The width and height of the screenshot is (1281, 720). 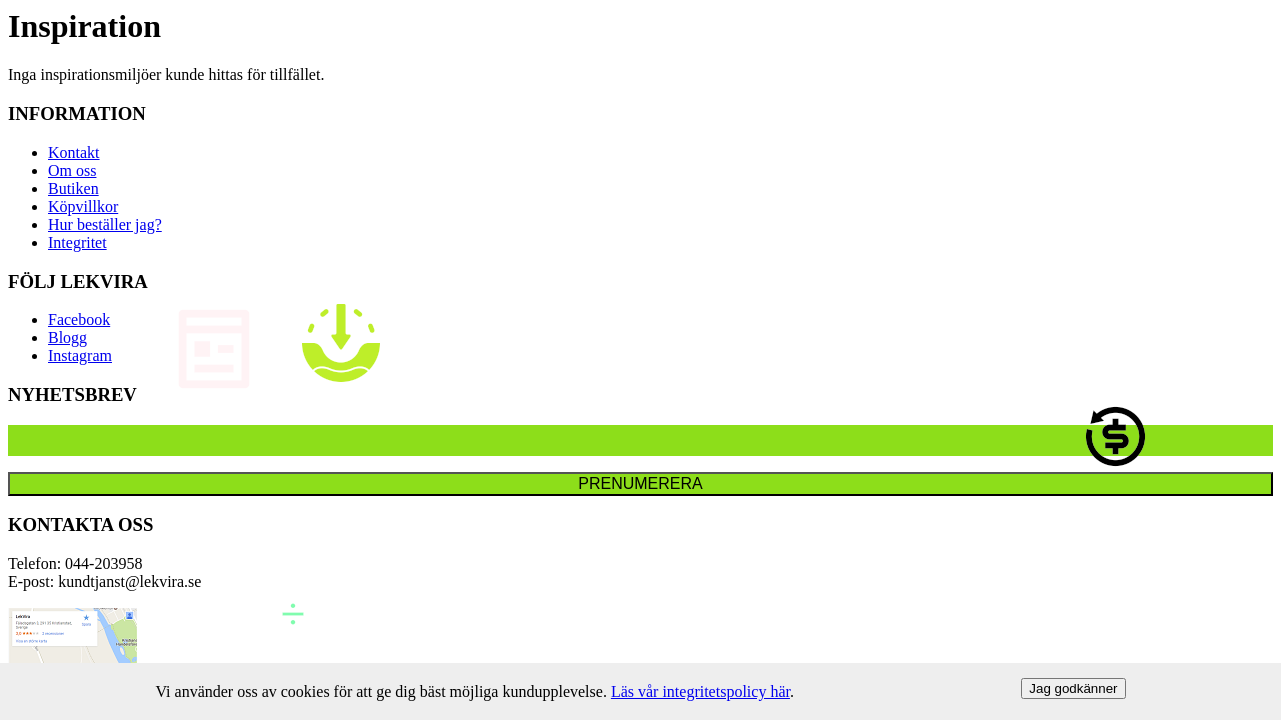 What do you see at coordinates (341, 343) in the screenshot?
I see `open AB Download Manager application` at bounding box center [341, 343].